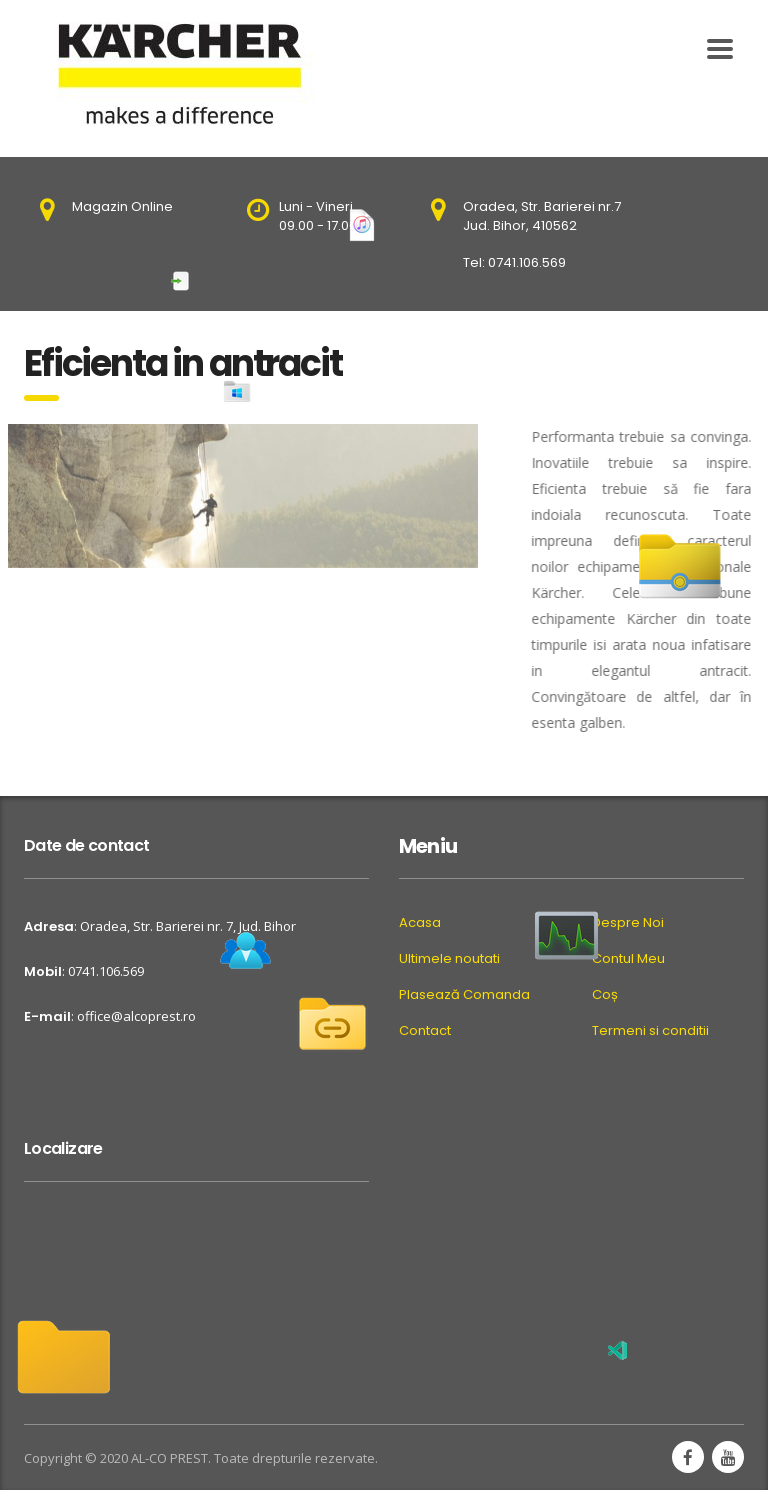 The image size is (768, 1490). What do you see at coordinates (362, 226) in the screenshot?
I see `open an iTunes-related file or document` at bounding box center [362, 226].